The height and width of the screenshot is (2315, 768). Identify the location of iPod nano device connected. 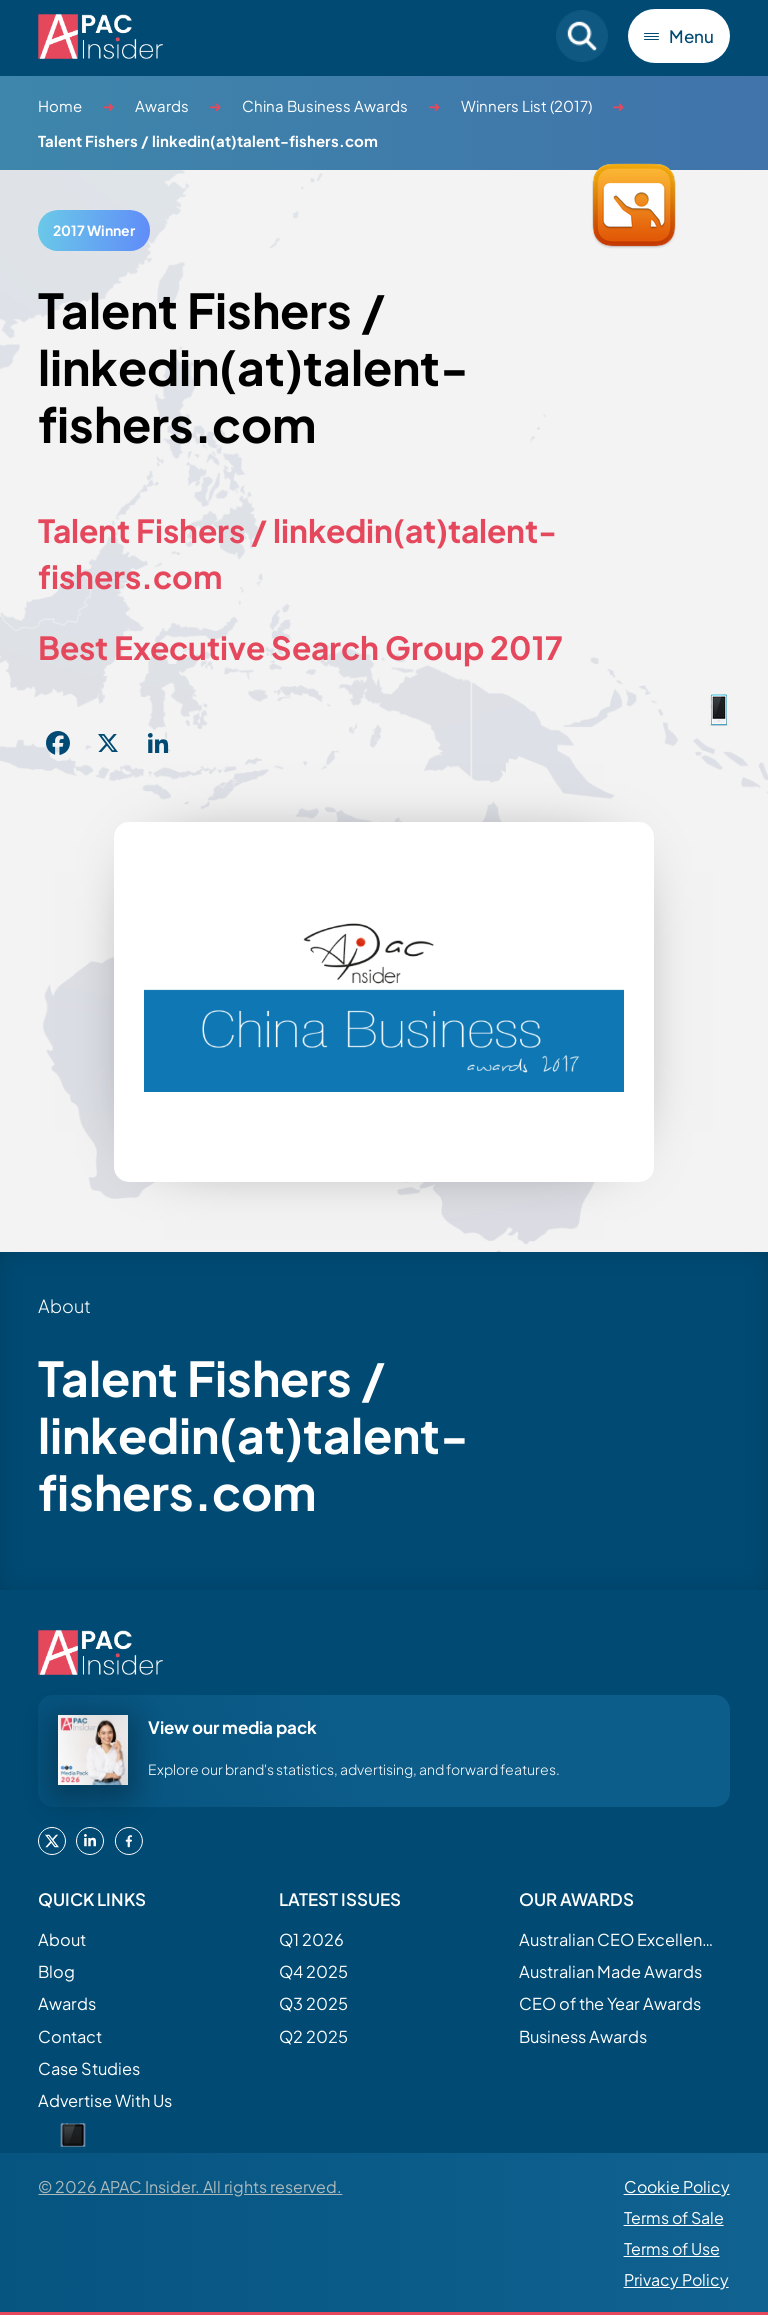
(73, 2135).